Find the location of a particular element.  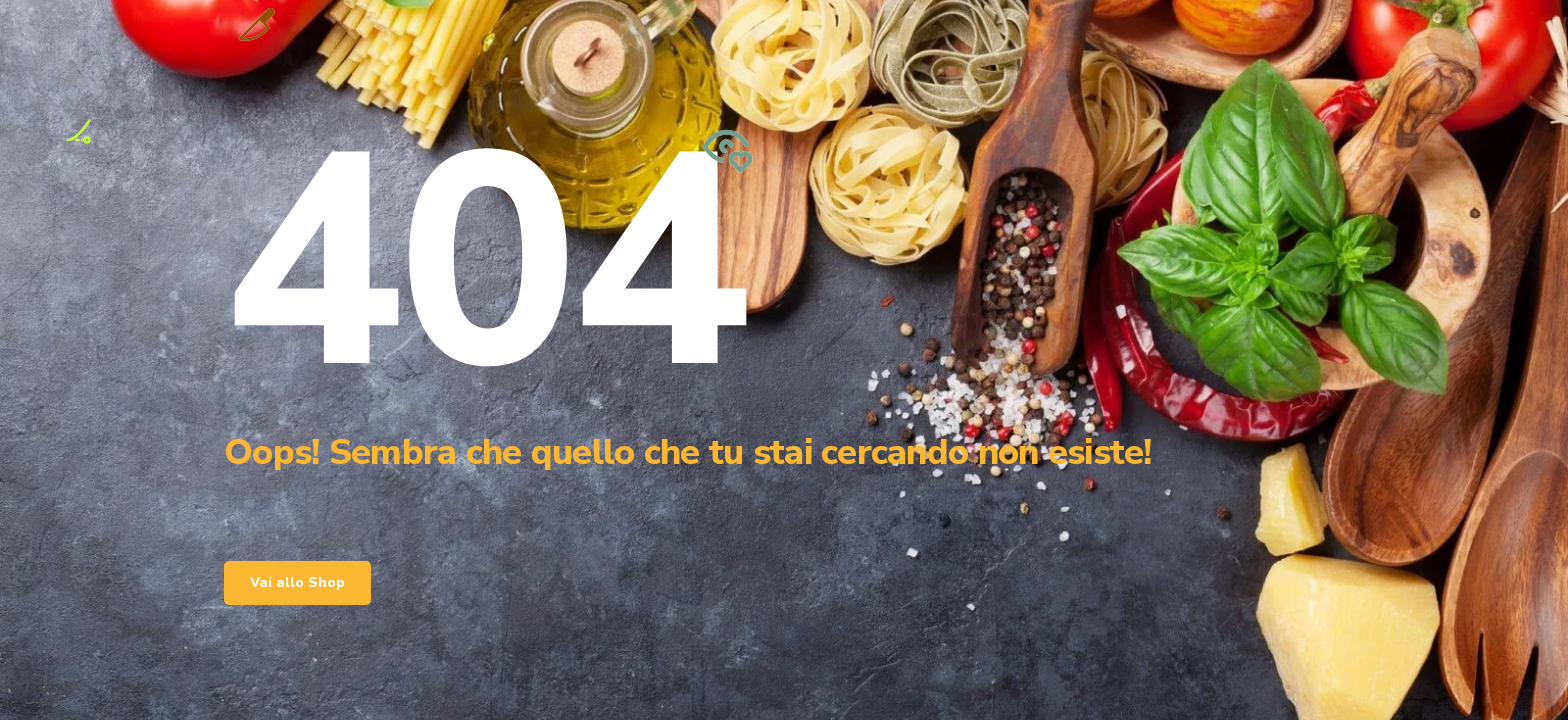

access kitchen or cooking tools is located at coordinates (257, 25).